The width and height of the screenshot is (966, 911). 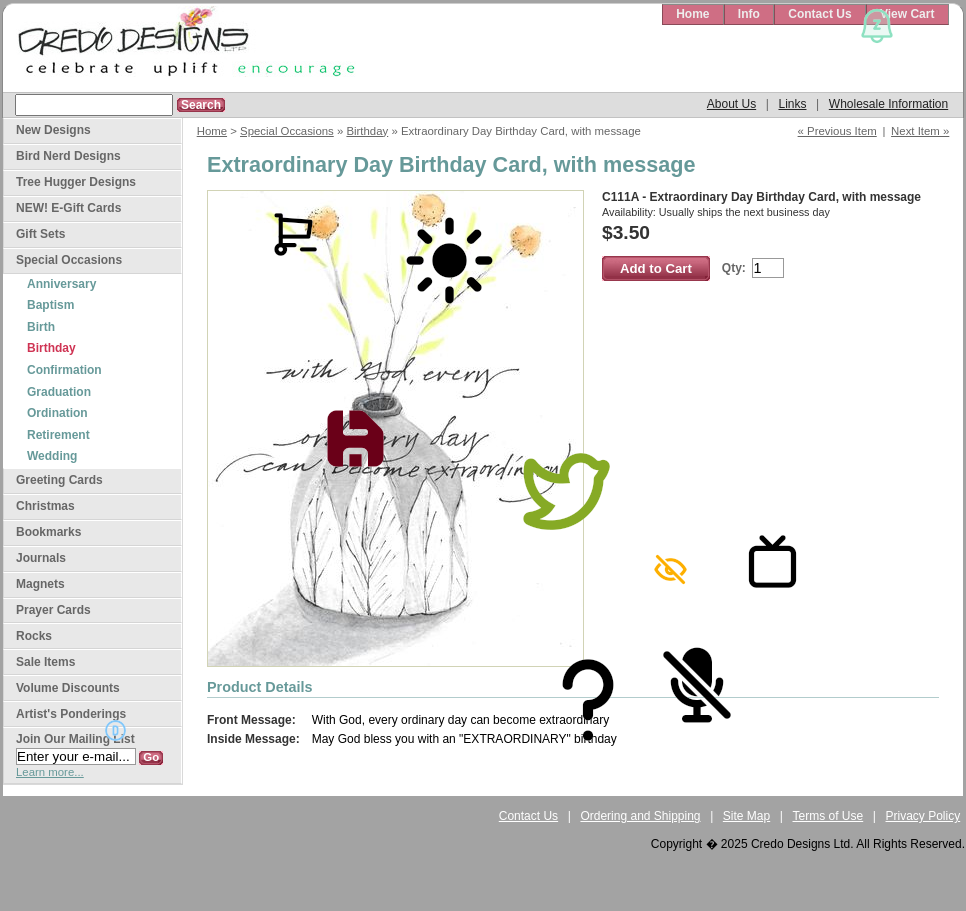 What do you see at coordinates (293, 234) in the screenshot?
I see `remove an item from your cart` at bounding box center [293, 234].